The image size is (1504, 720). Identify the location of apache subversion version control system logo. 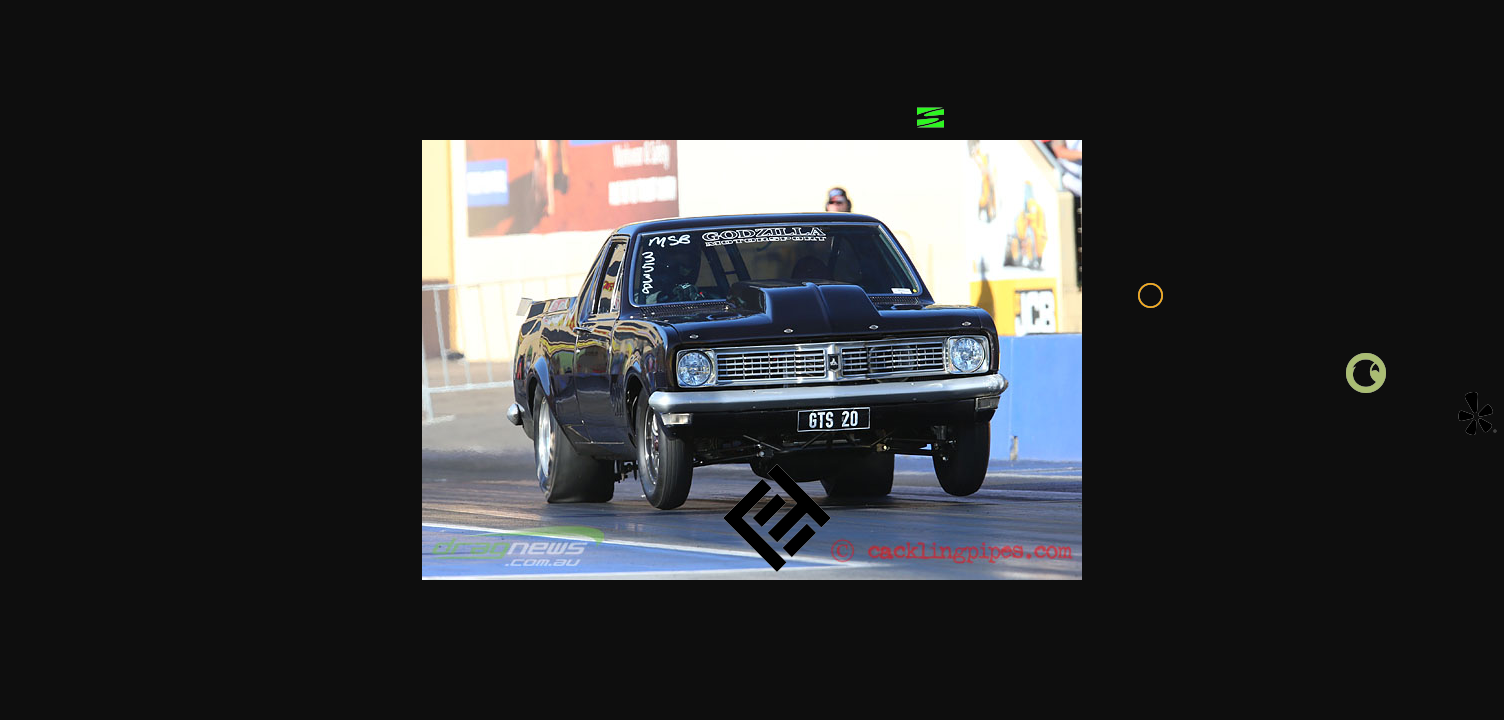
(930, 117).